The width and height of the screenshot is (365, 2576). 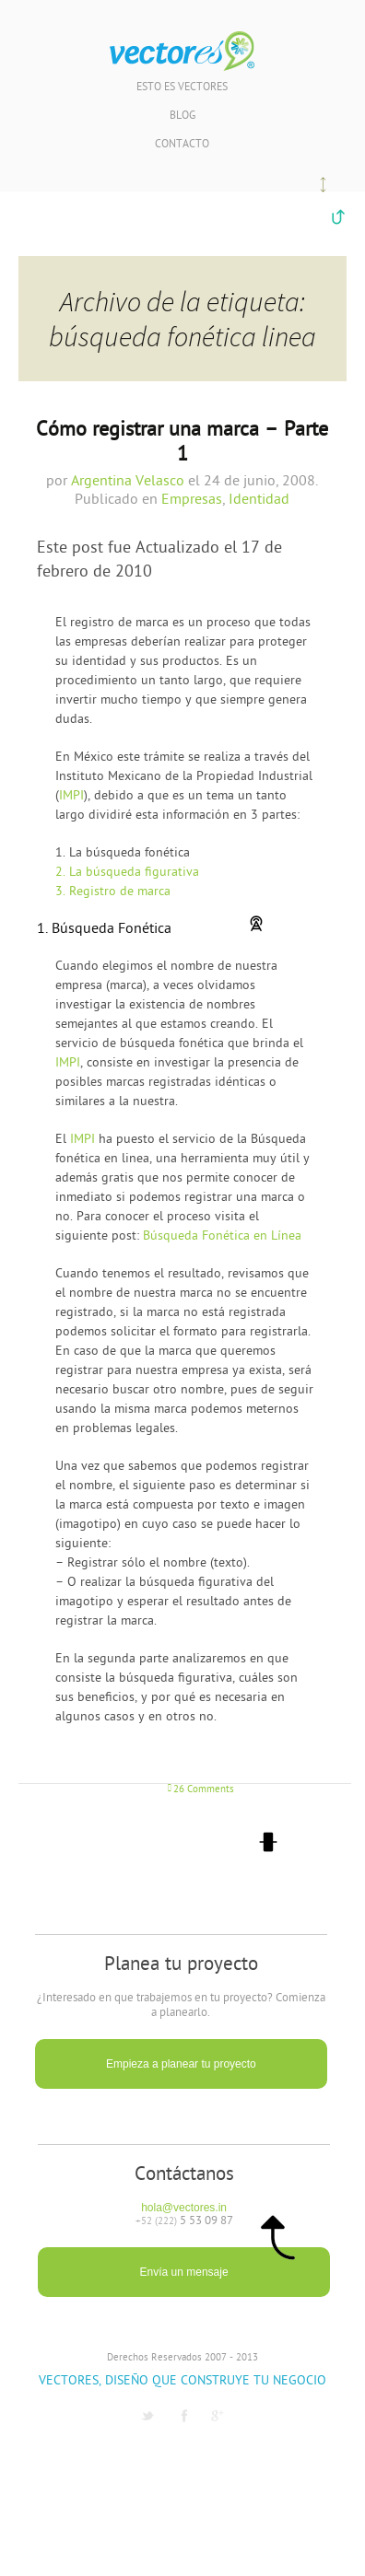 What do you see at coordinates (337, 216) in the screenshot?
I see `redo or repeat last action` at bounding box center [337, 216].